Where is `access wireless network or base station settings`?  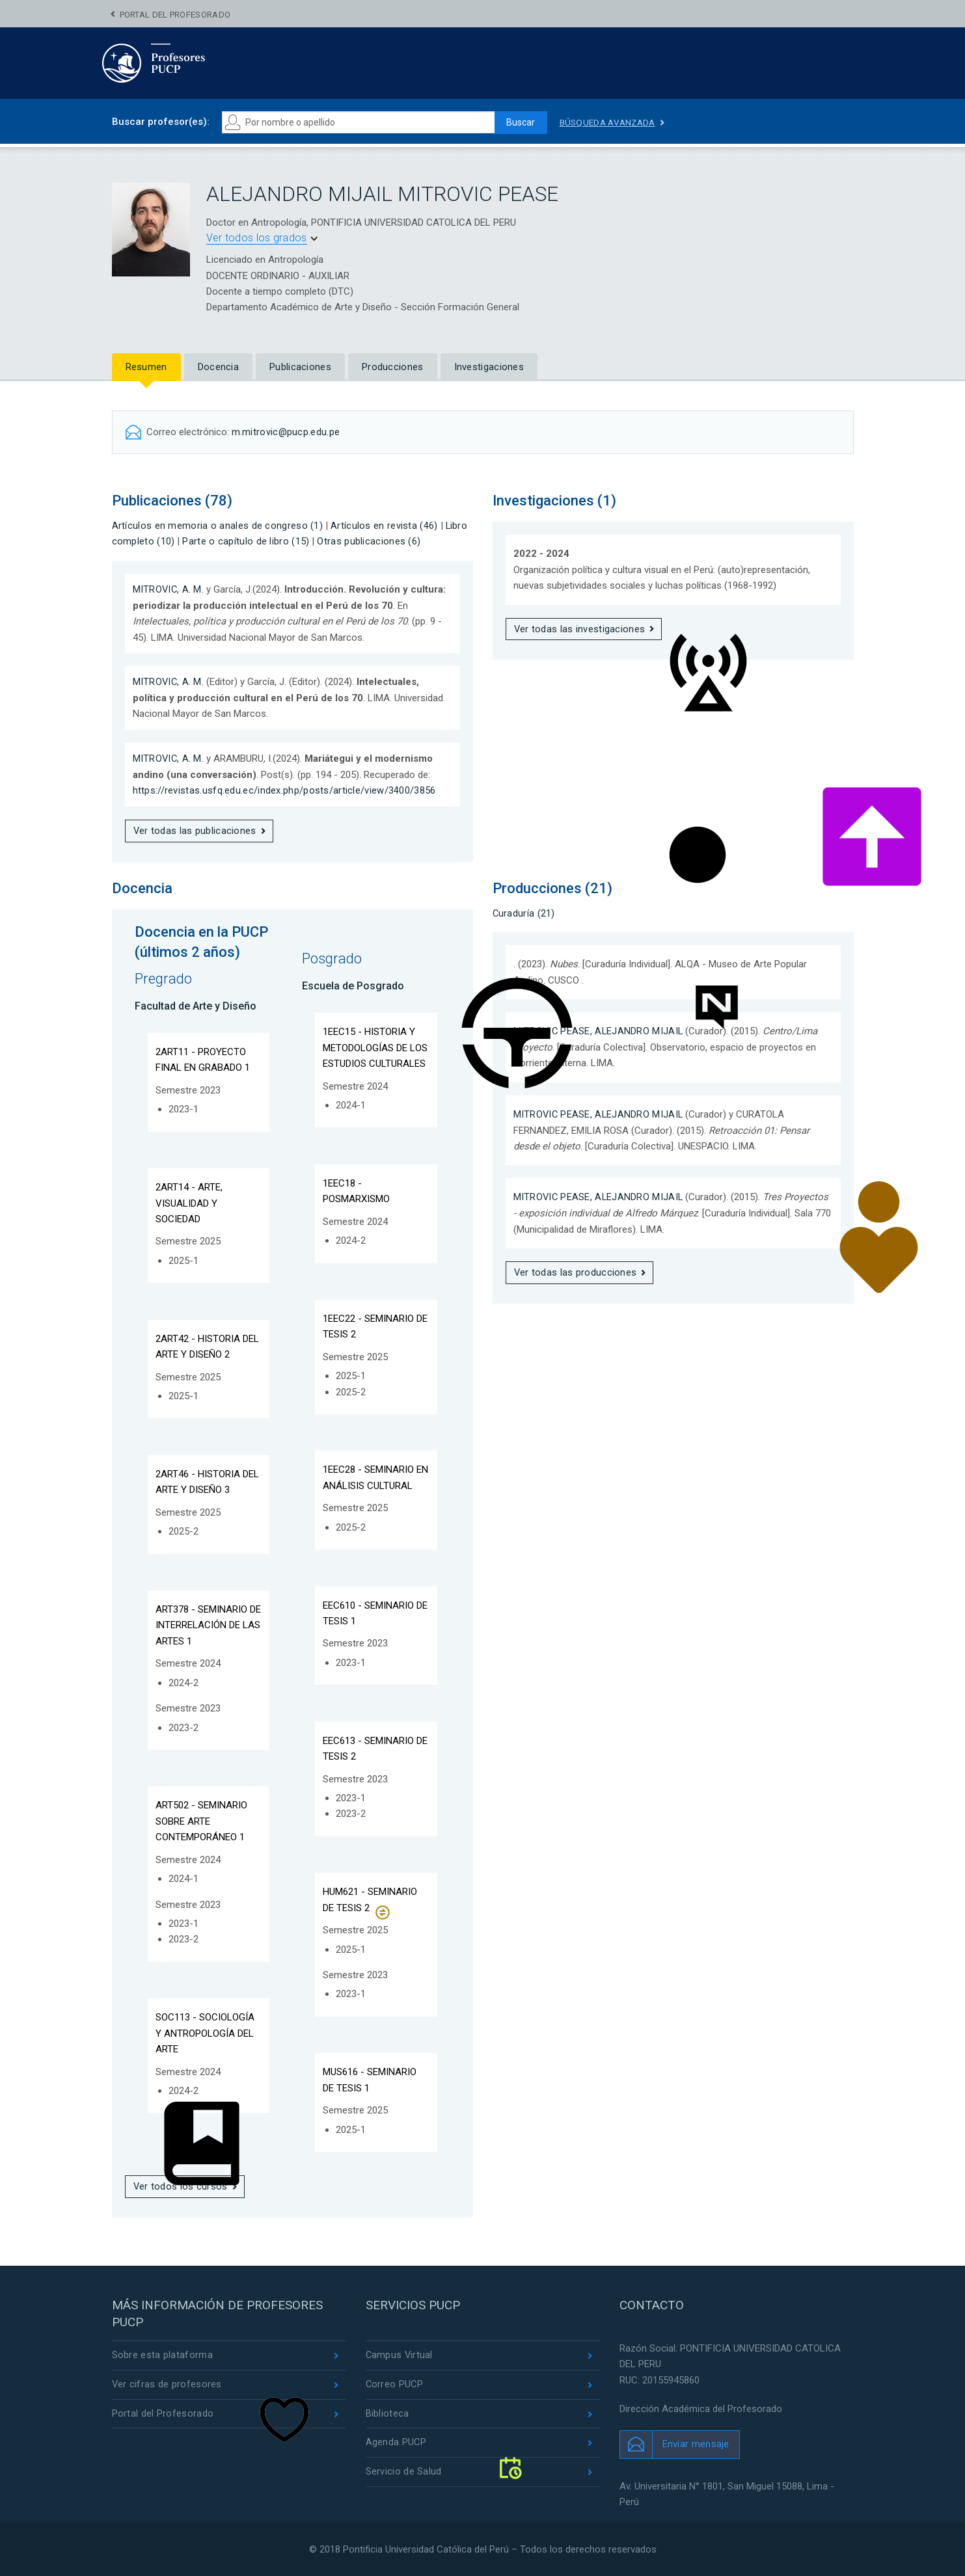 access wireless network or base station settings is located at coordinates (708, 671).